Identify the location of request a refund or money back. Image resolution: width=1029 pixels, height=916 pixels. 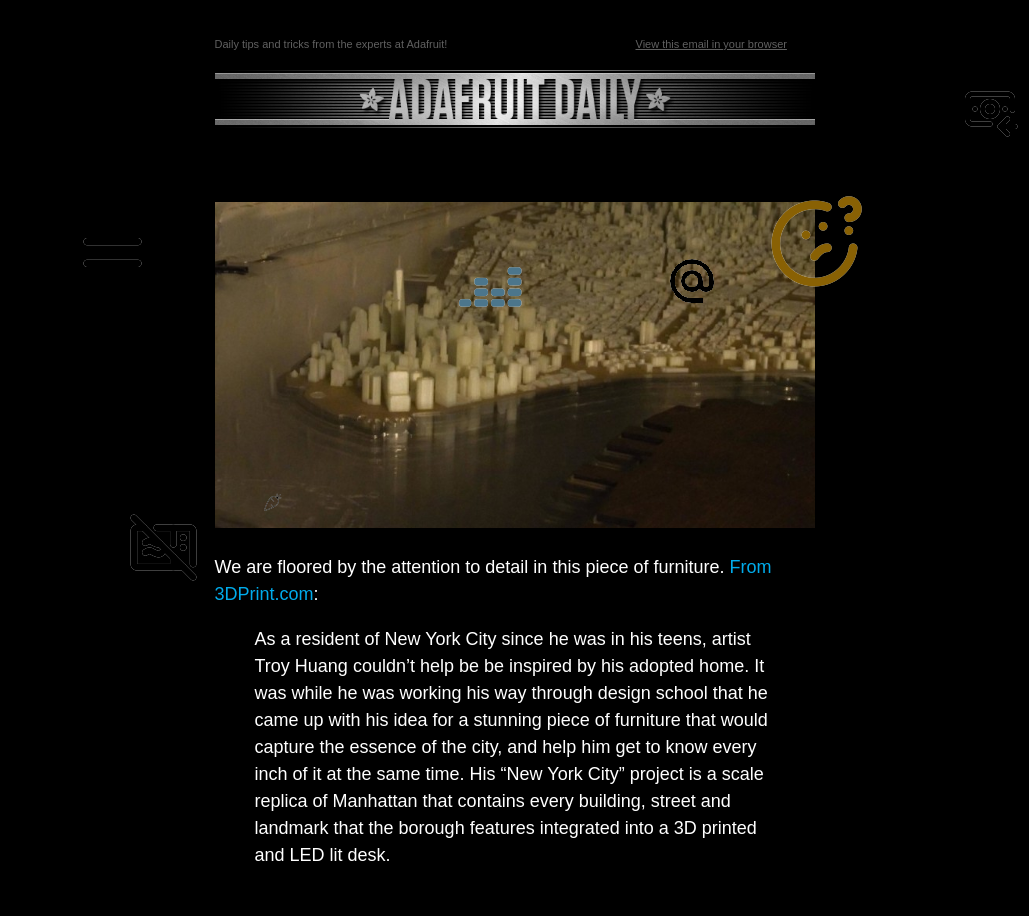
(990, 109).